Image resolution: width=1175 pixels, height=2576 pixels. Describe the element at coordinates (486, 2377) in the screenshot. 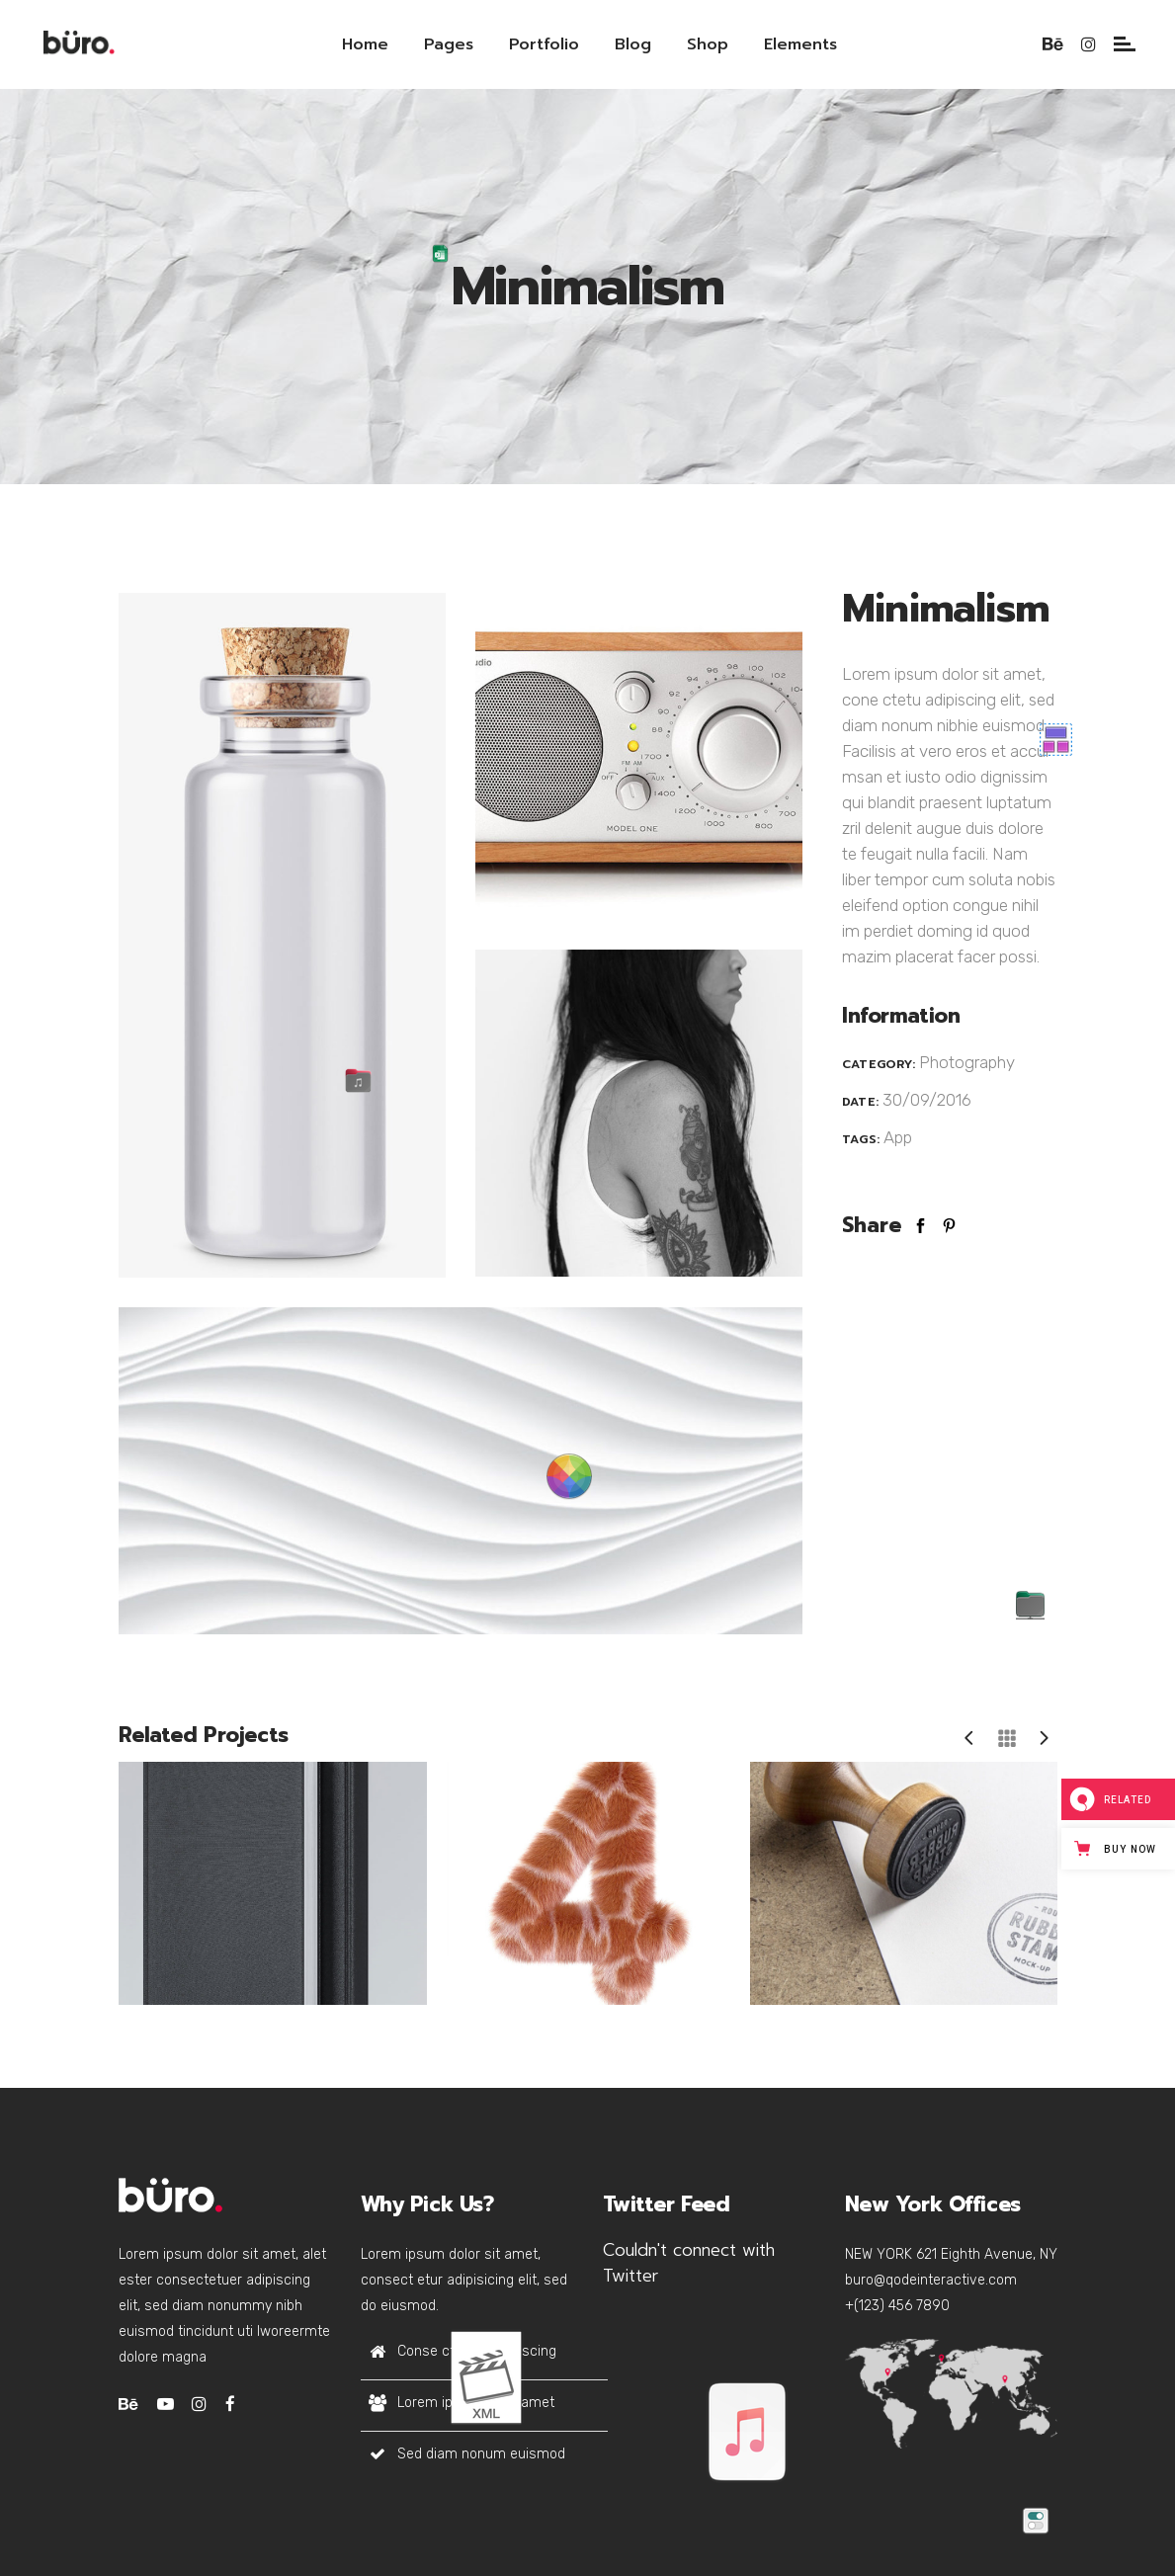

I see `xml file associated with iMovie project` at that location.